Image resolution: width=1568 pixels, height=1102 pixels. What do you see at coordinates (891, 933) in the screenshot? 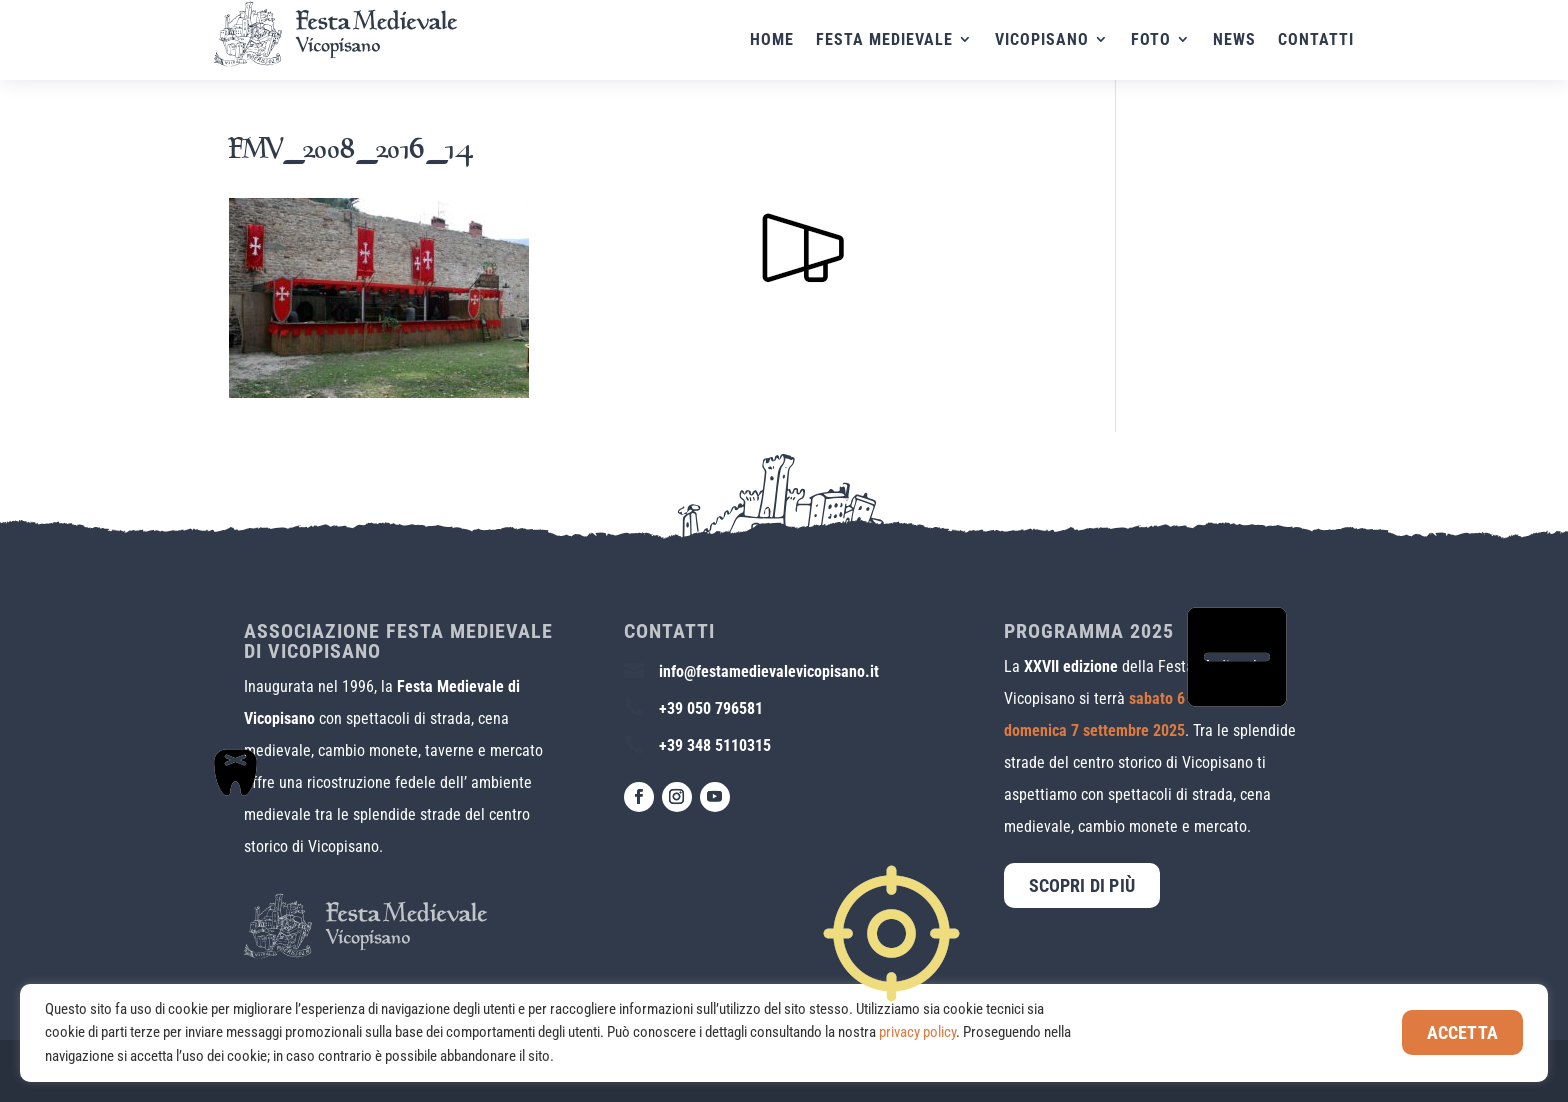
I see `center map on current location` at bounding box center [891, 933].